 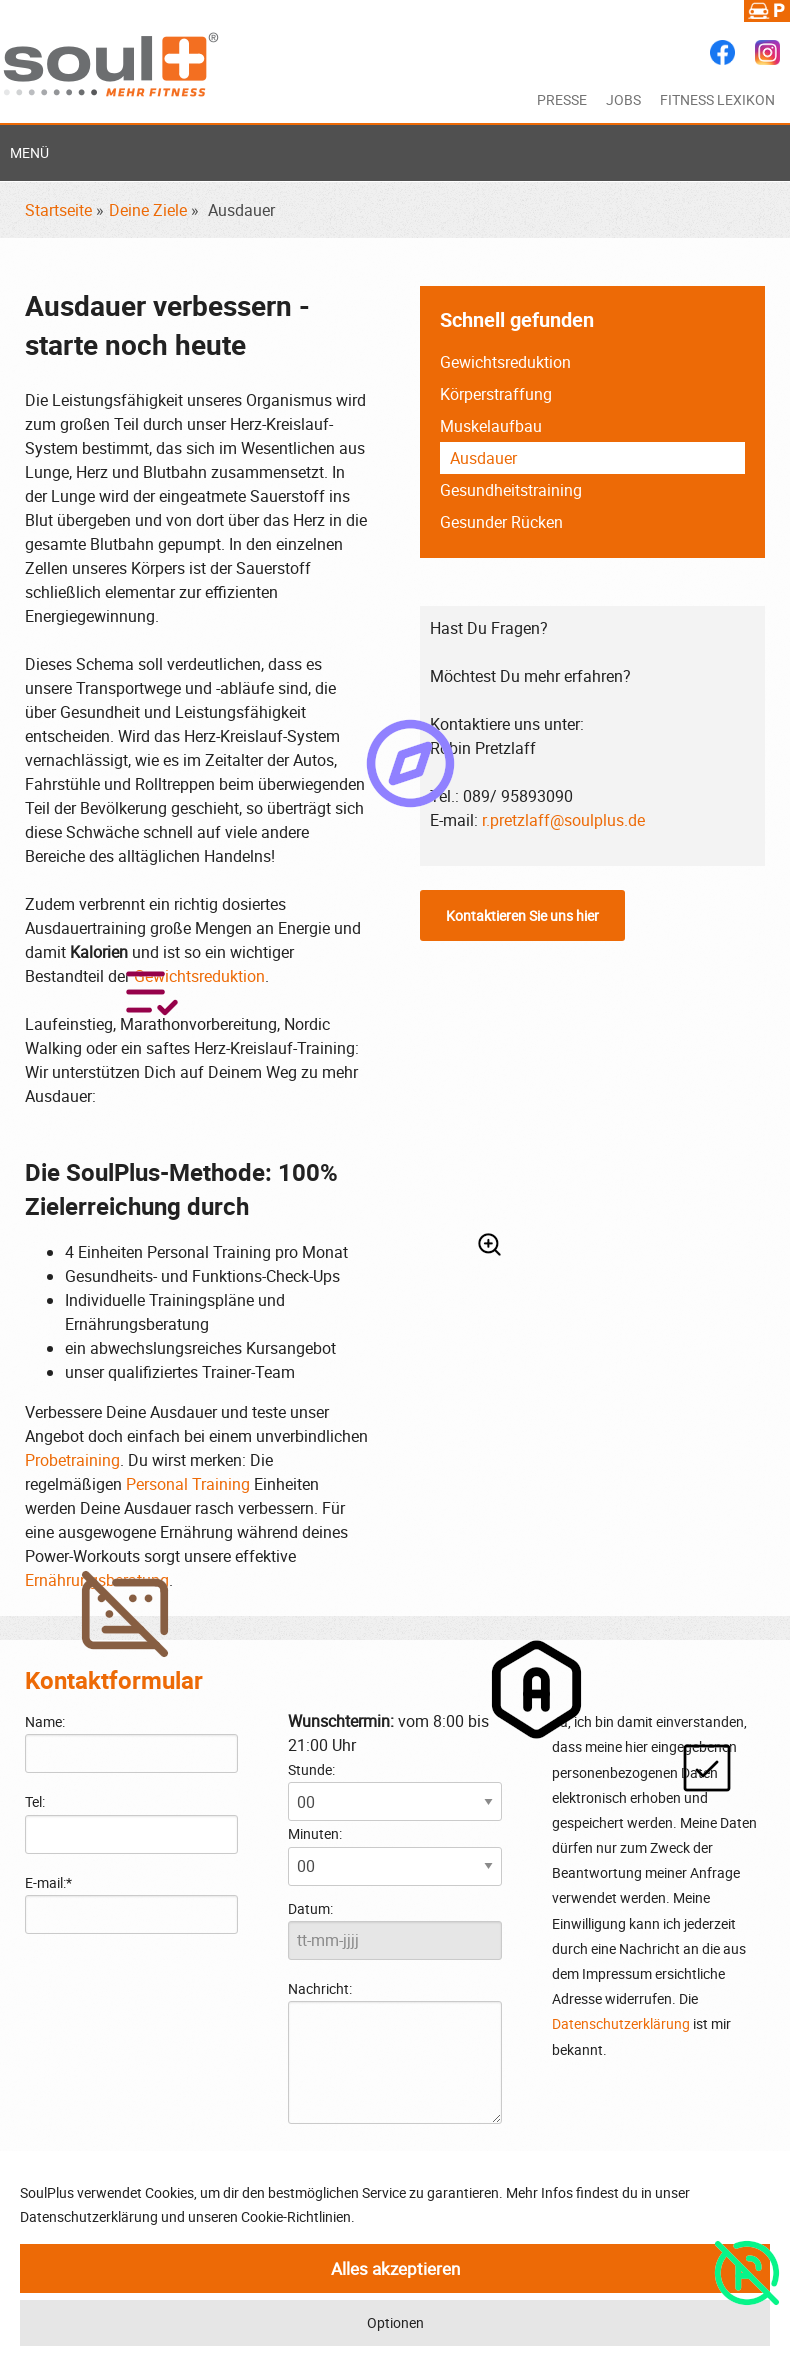 I want to click on disable keyboard input, so click(x=125, y=1614).